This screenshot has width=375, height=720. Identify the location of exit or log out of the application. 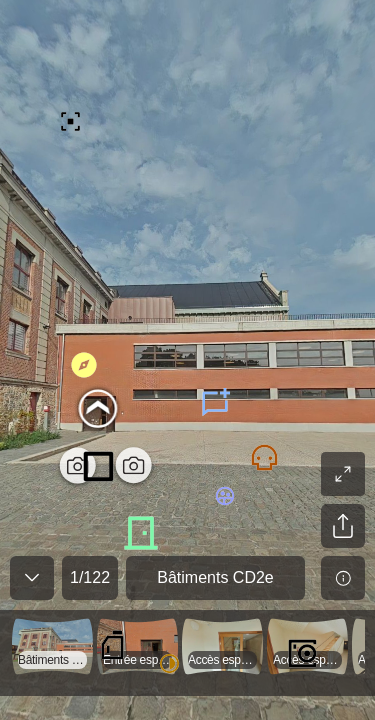
(141, 533).